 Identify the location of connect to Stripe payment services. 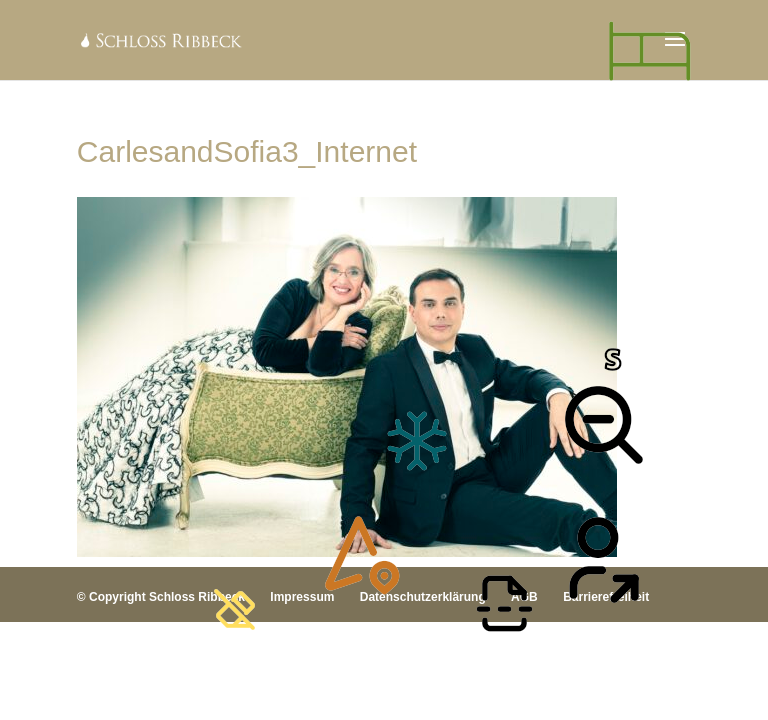
(612, 359).